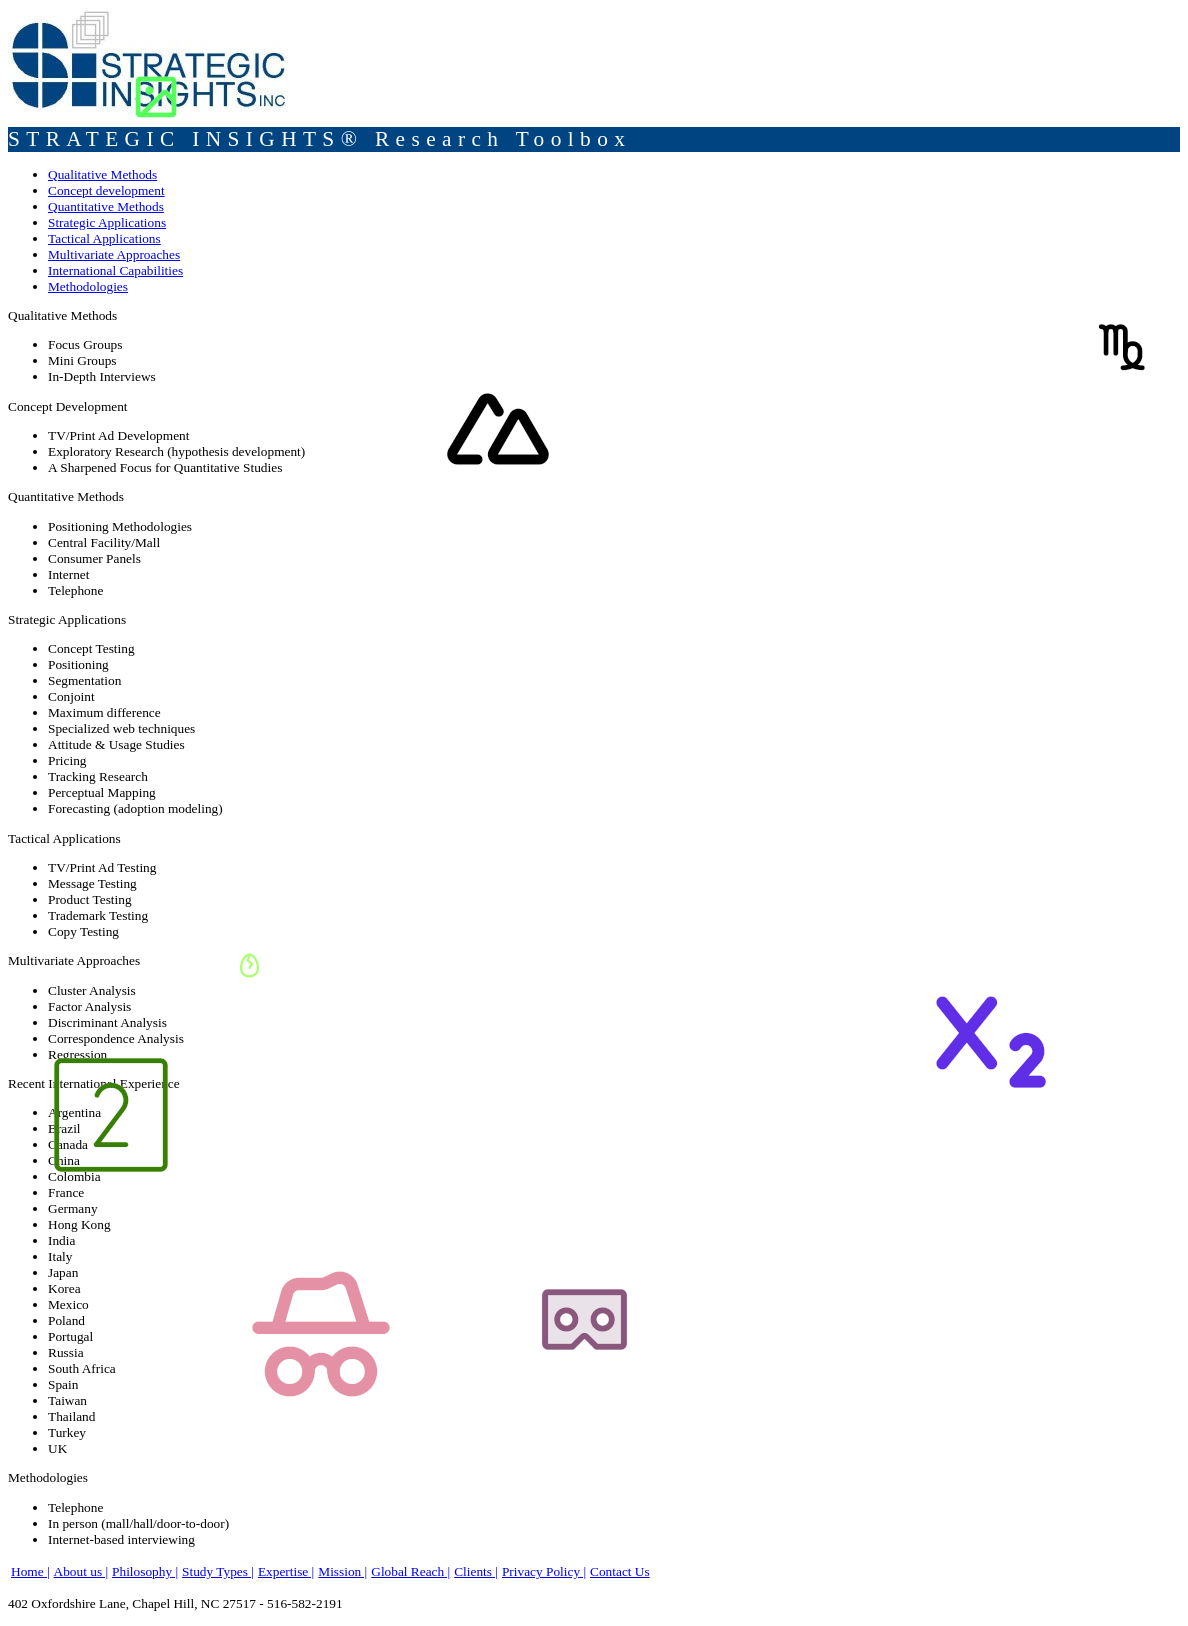 This screenshot has height=1626, width=1188. Describe the element at coordinates (985, 1033) in the screenshot. I see `format text as subscript` at that location.